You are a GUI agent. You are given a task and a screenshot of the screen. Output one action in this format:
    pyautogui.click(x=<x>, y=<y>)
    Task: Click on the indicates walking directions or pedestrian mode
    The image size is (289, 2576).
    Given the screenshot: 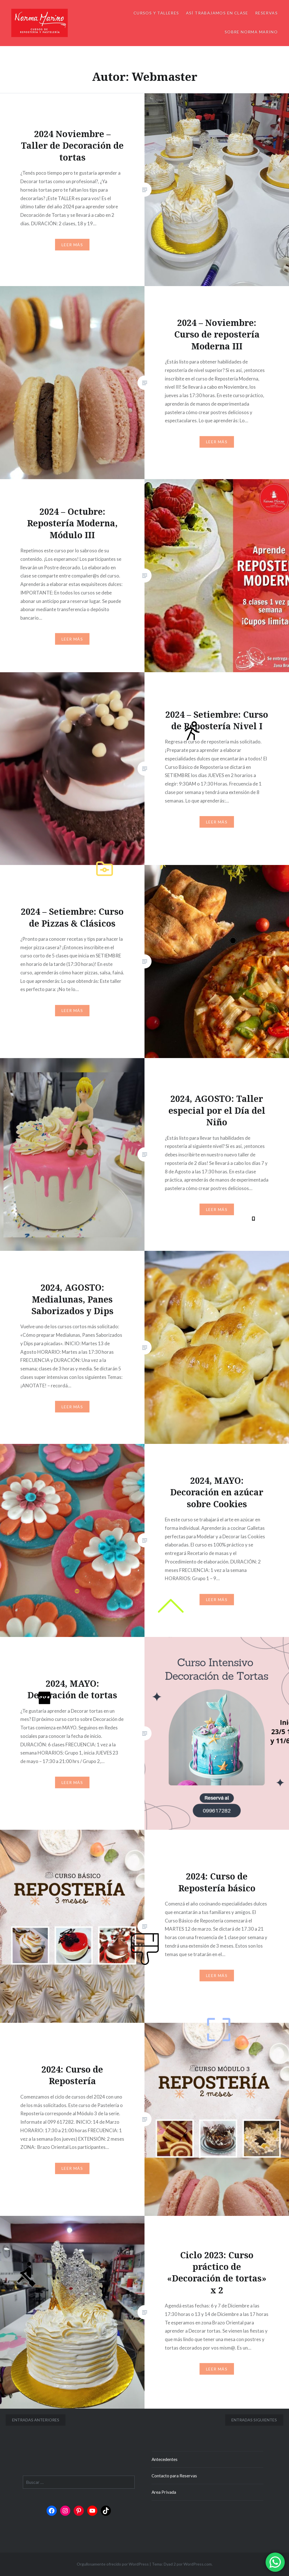 What is the action you would take?
    pyautogui.click(x=192, y=731)
    